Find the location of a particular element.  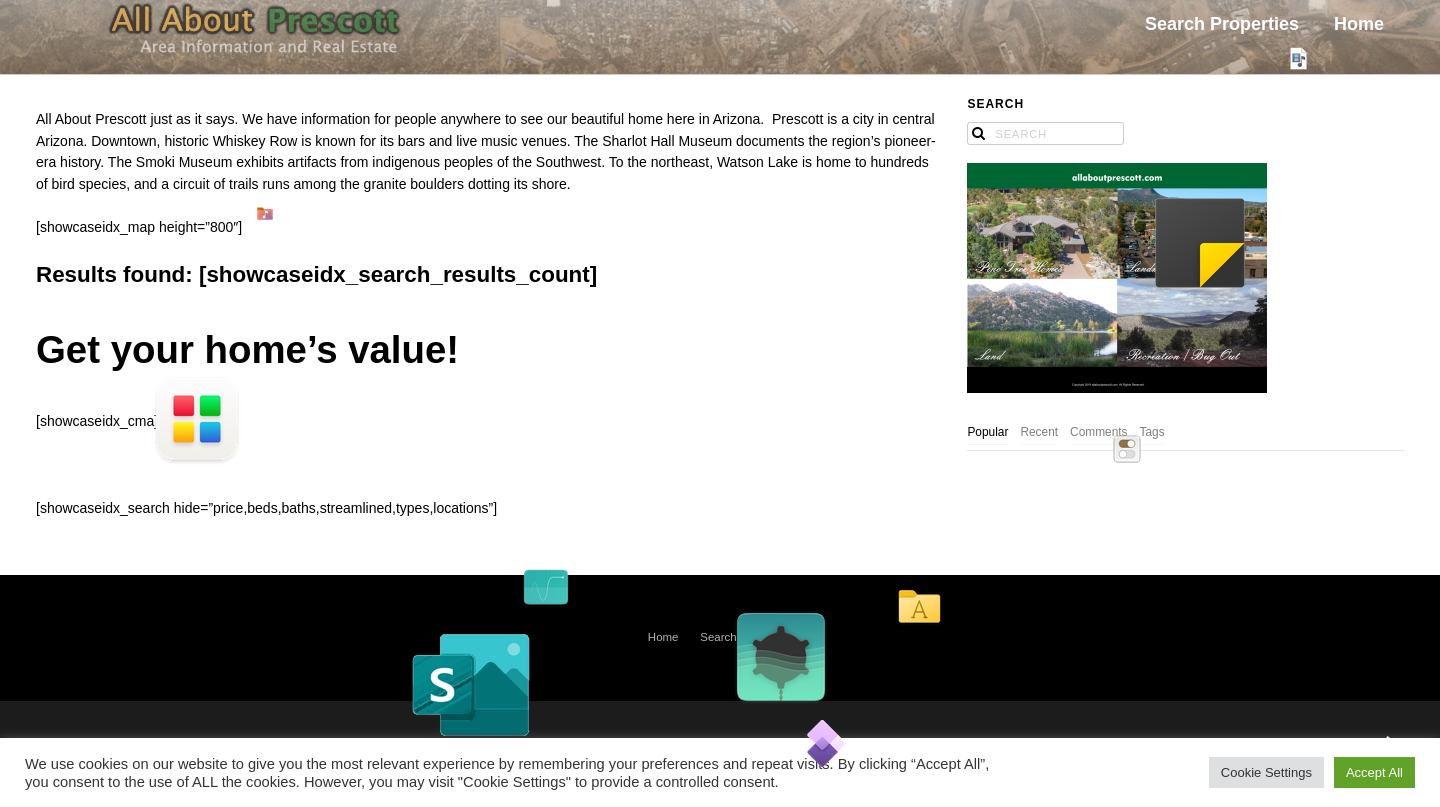

open the fonts folder is located at coordinates (919, 607).